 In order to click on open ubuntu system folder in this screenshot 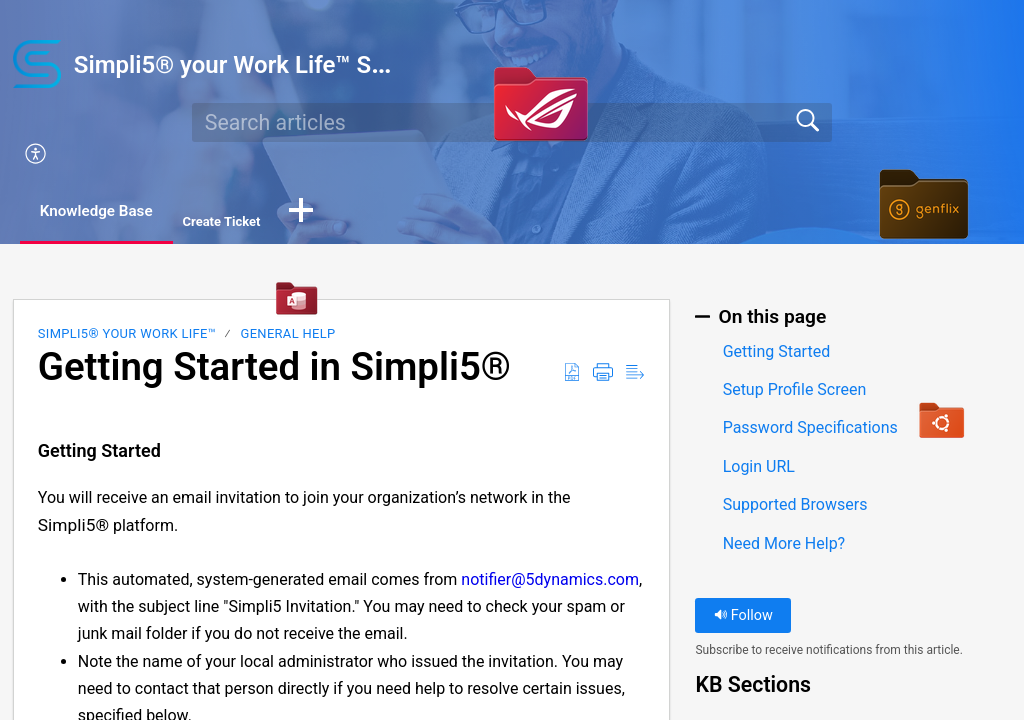, I will do `click(941, 421)`.